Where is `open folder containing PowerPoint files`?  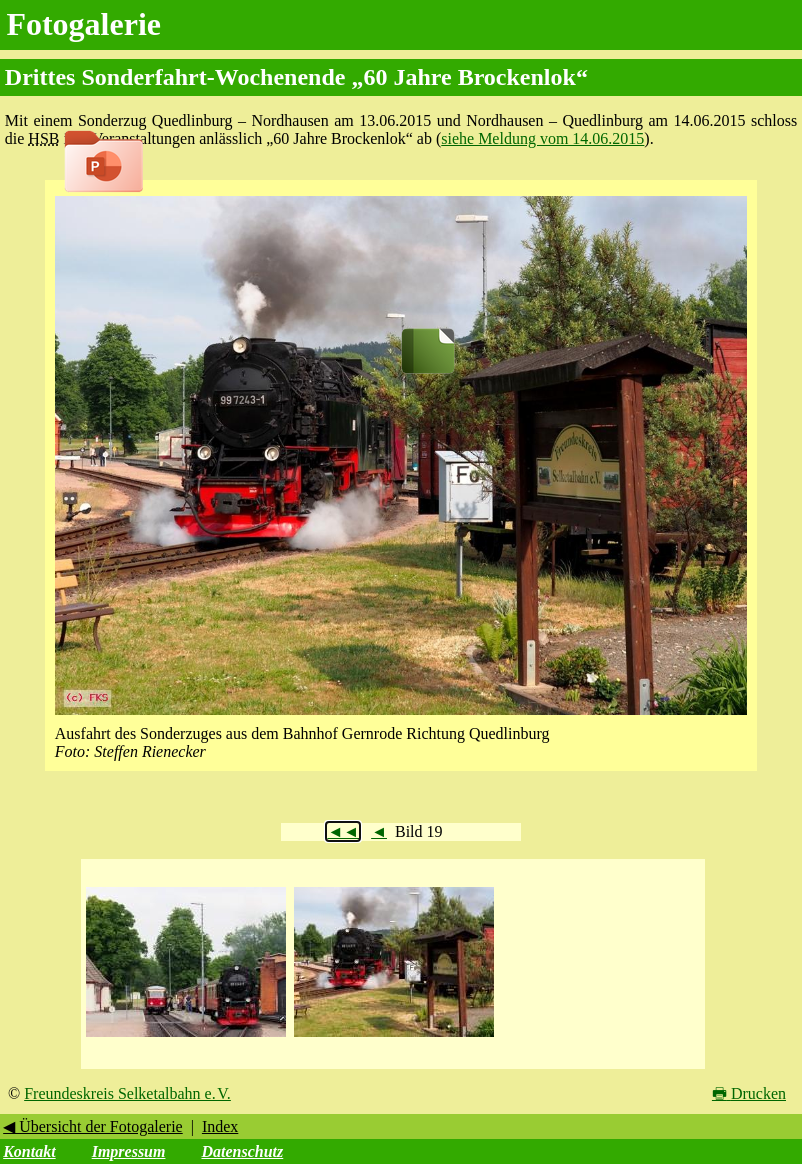
open folder containing PowerPoint files is located at coordinates (103, 163).